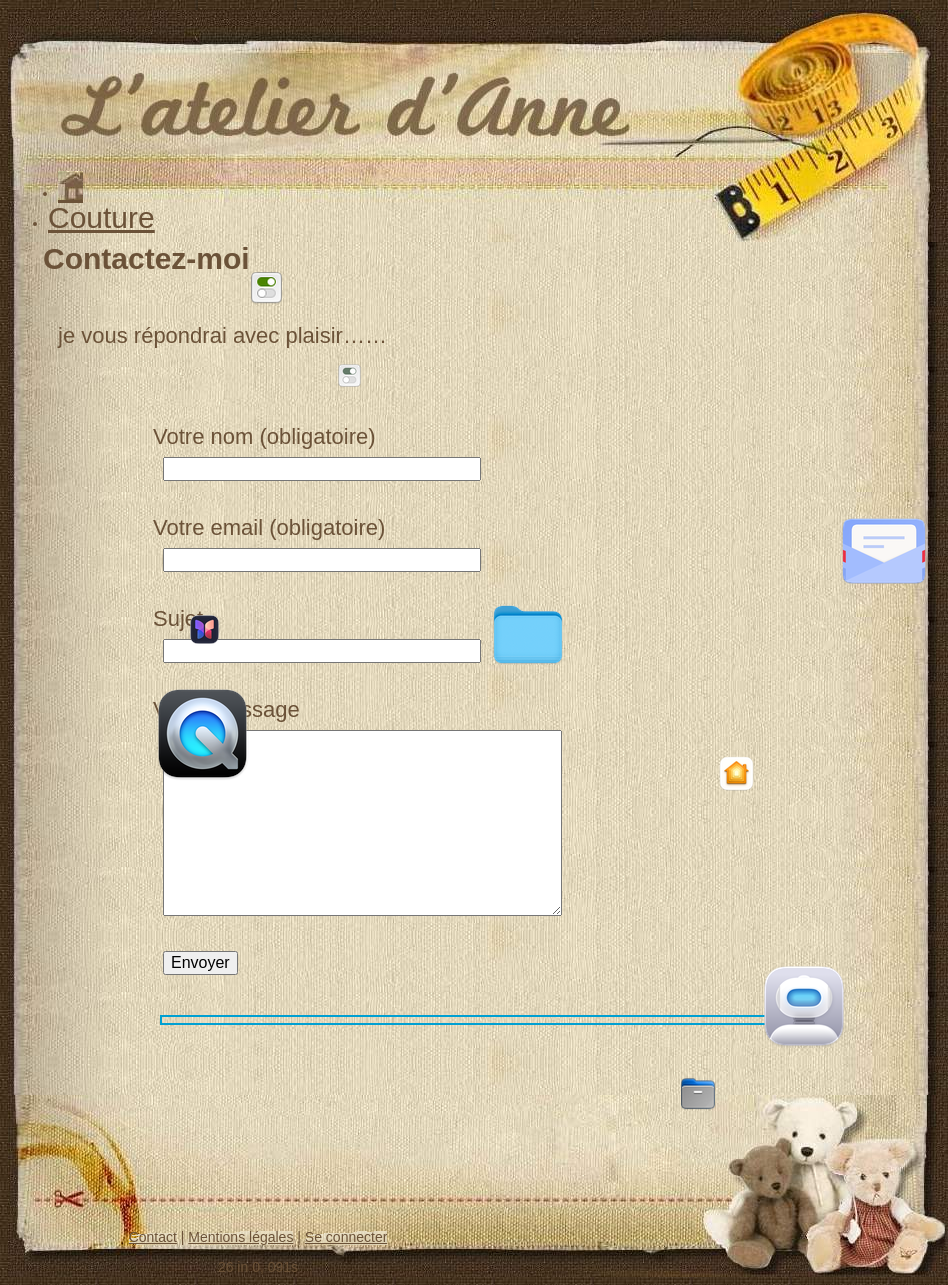 The width and height of the screenshot is (948, 1285). What do you see at coordinates (698, 1093) in the screenshot?
I see `open the file manager` at bounding box center [698, 1093].